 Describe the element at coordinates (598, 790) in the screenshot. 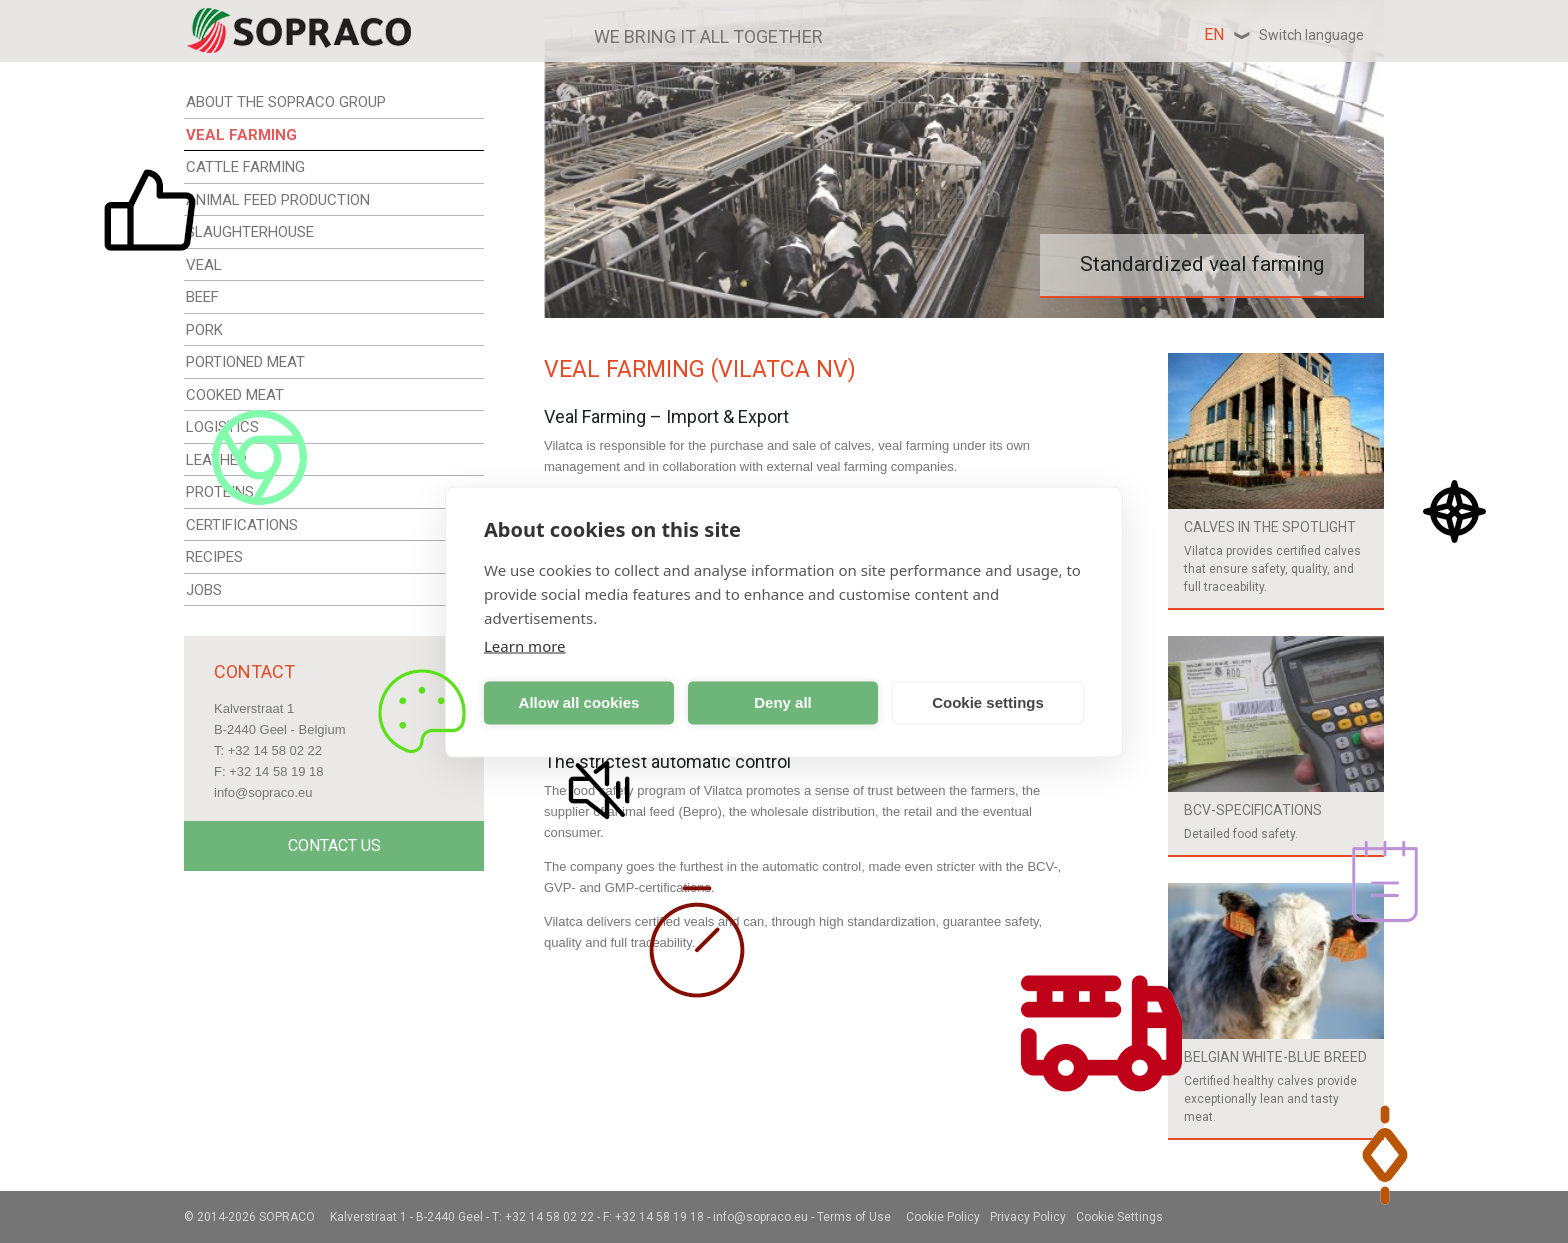

I see `mute audio` at that location.